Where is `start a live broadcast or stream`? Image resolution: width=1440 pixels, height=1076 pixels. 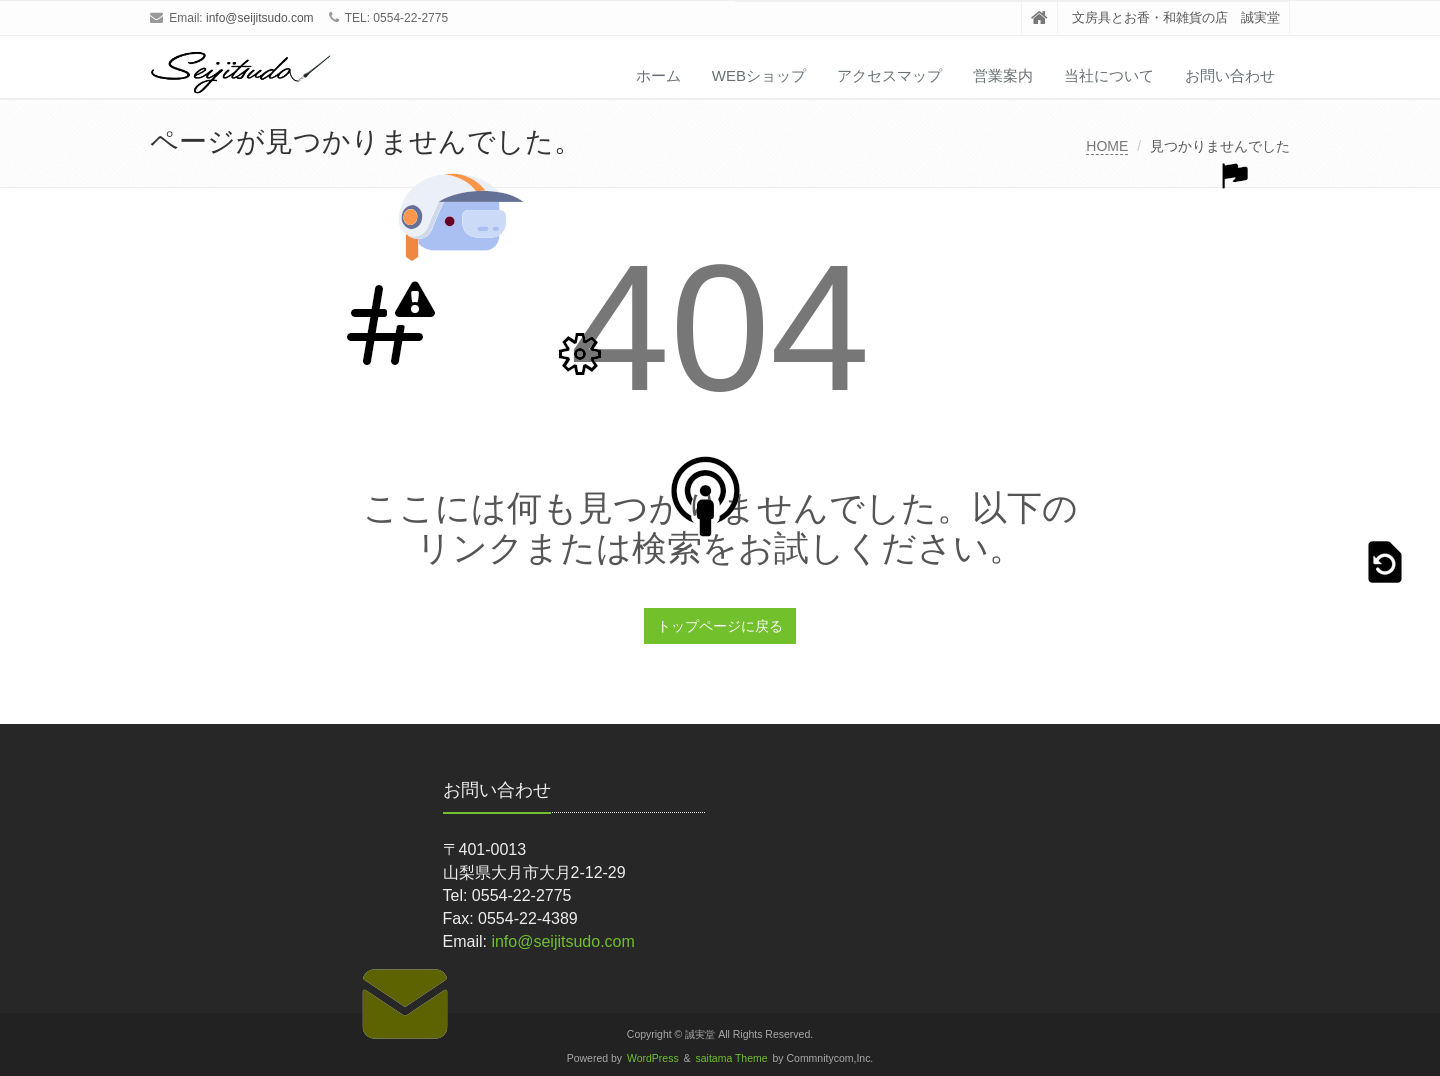 start a live broadcast or stream is located at coordinates (705, 496).